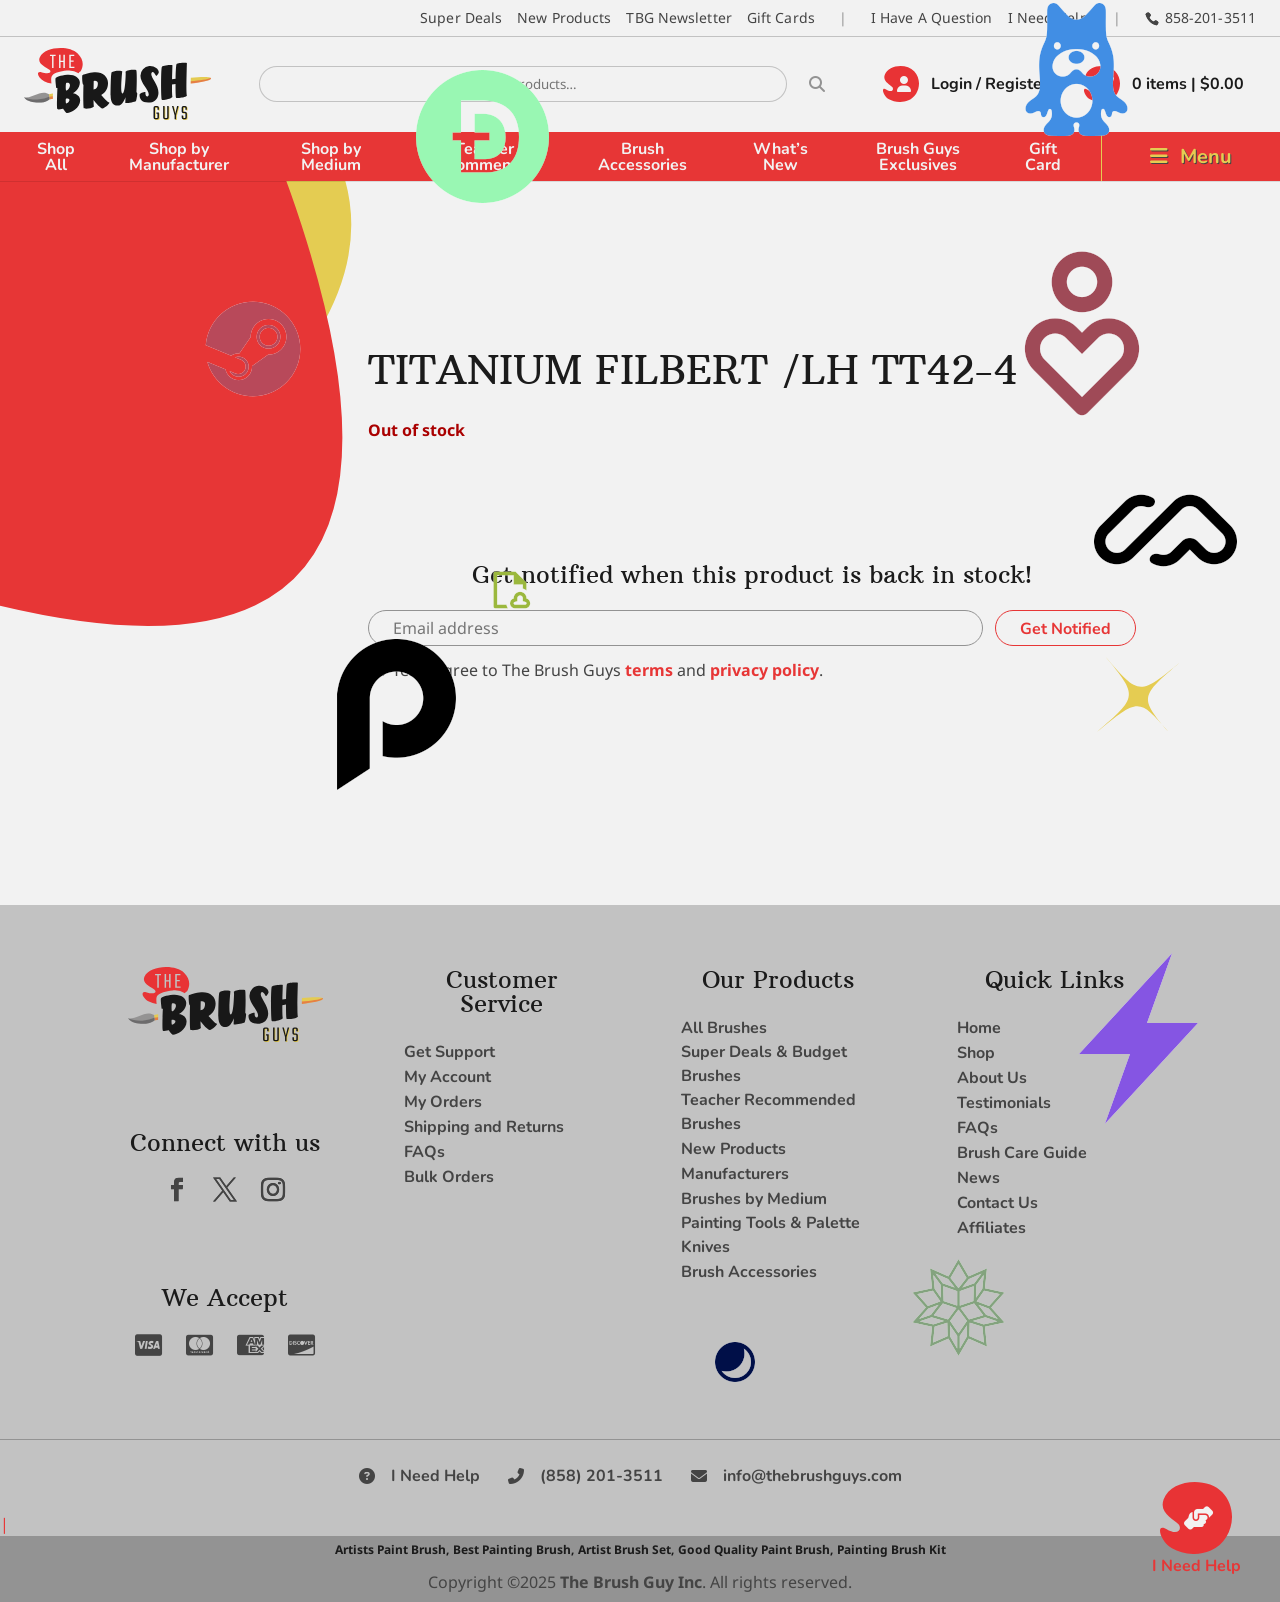 Image resolution: width=1280 pixels, height=1602 pixels. I want to click on open piapro website or app, so click(396, 714).